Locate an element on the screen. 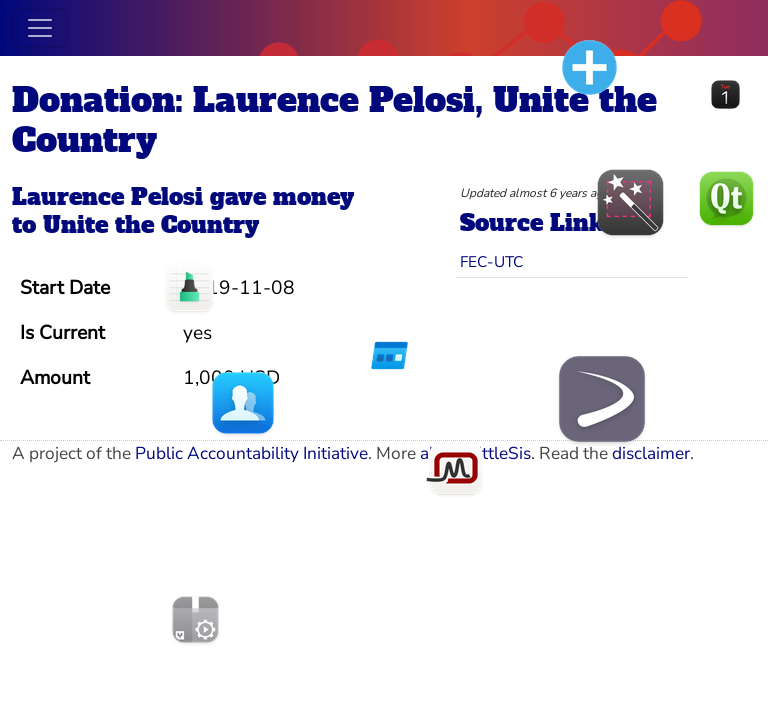 The width and height of the screenshot is (768, 720). launch autoruns system utility is located at coordinates (389, 355).